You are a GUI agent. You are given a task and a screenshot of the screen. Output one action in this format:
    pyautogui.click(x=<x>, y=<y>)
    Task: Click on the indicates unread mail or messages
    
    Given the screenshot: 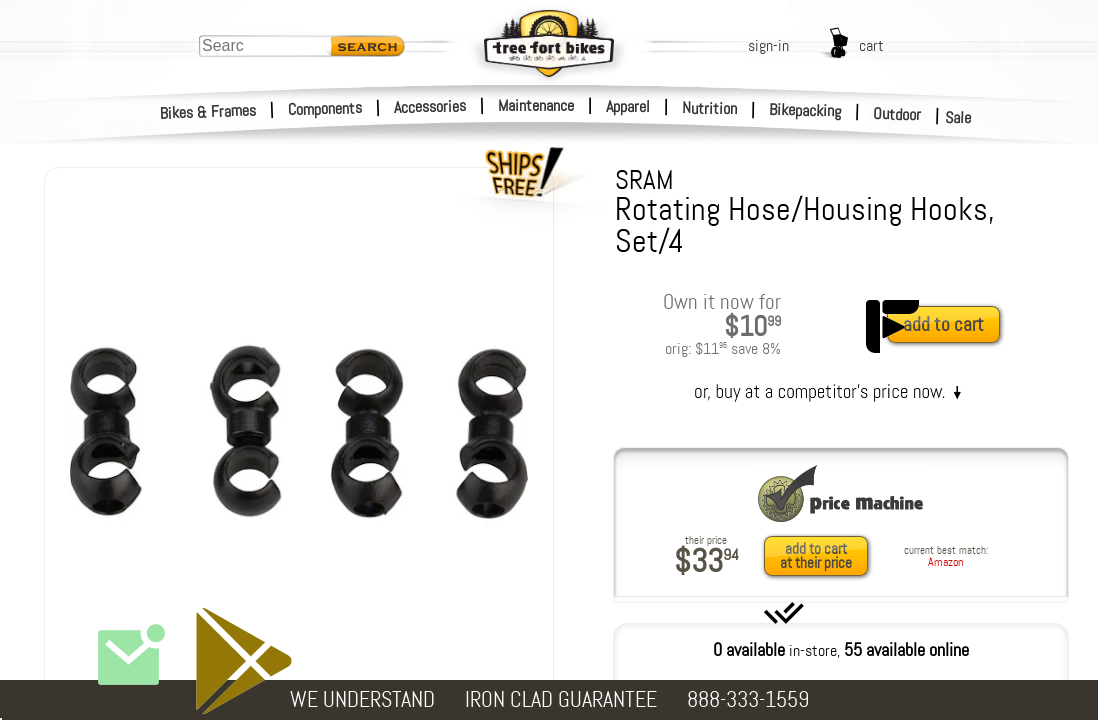 What is the action you would take?
    pyautogui.click(x=128, y=657)
    